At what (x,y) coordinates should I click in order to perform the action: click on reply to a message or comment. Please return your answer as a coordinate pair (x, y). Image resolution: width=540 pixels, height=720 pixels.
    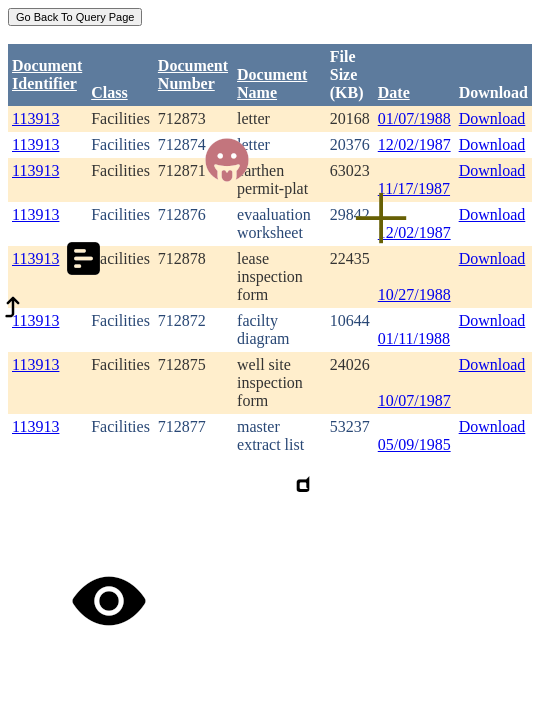
    Looking at the image, I should click on (13, 307).